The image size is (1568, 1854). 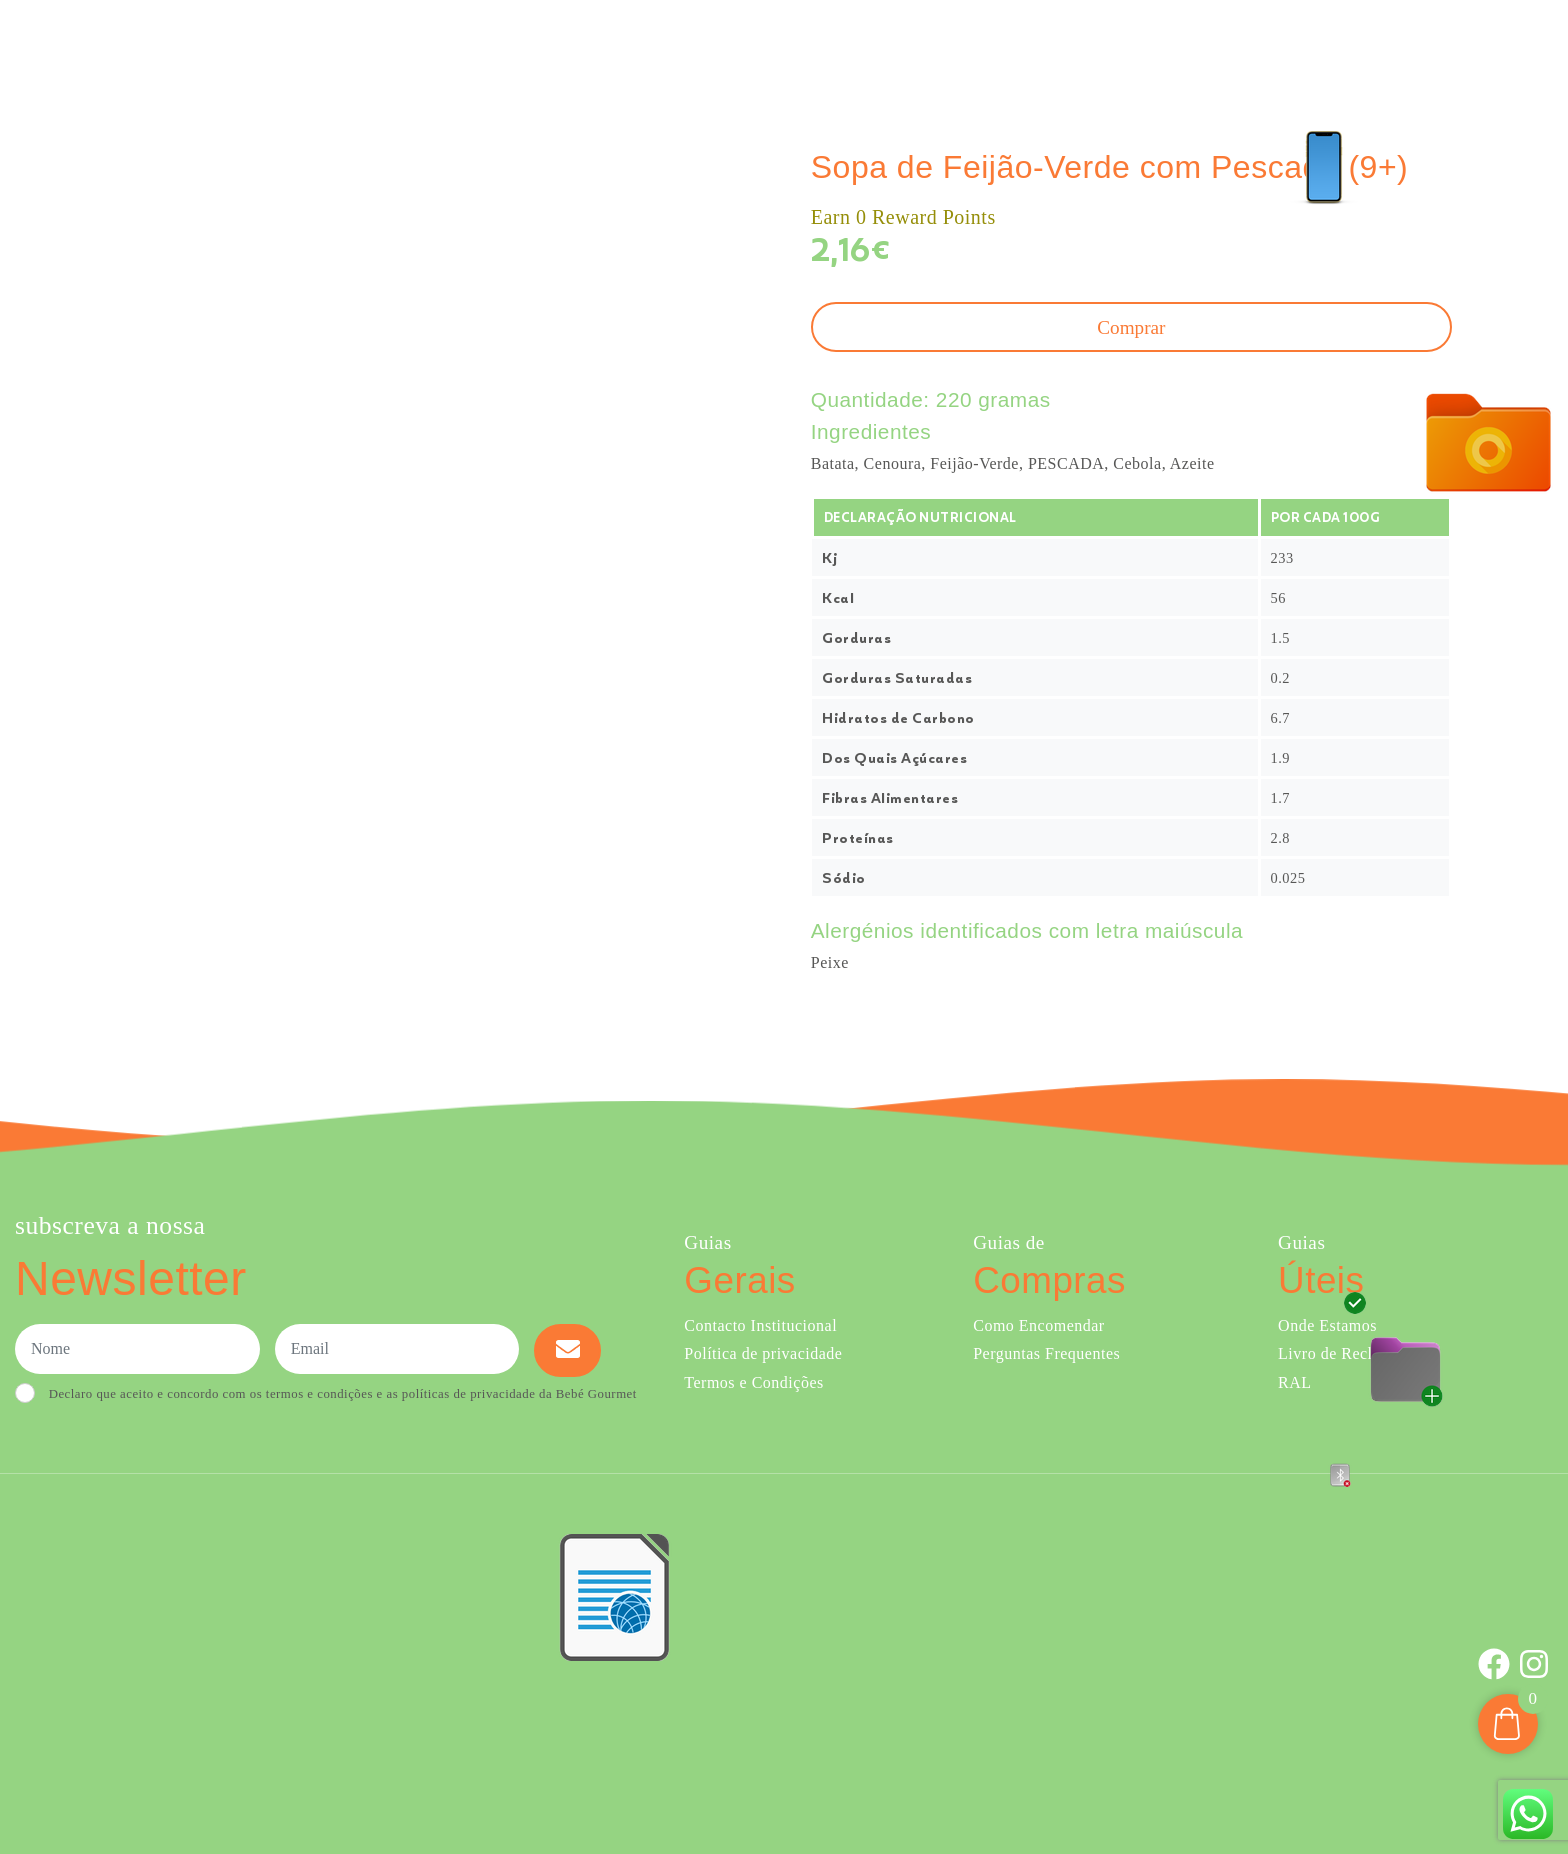 What do you see at coordinates (614, 1597) in the screenshot?
I see `a libreoffice web document file` at bounding box center [614, 1597].